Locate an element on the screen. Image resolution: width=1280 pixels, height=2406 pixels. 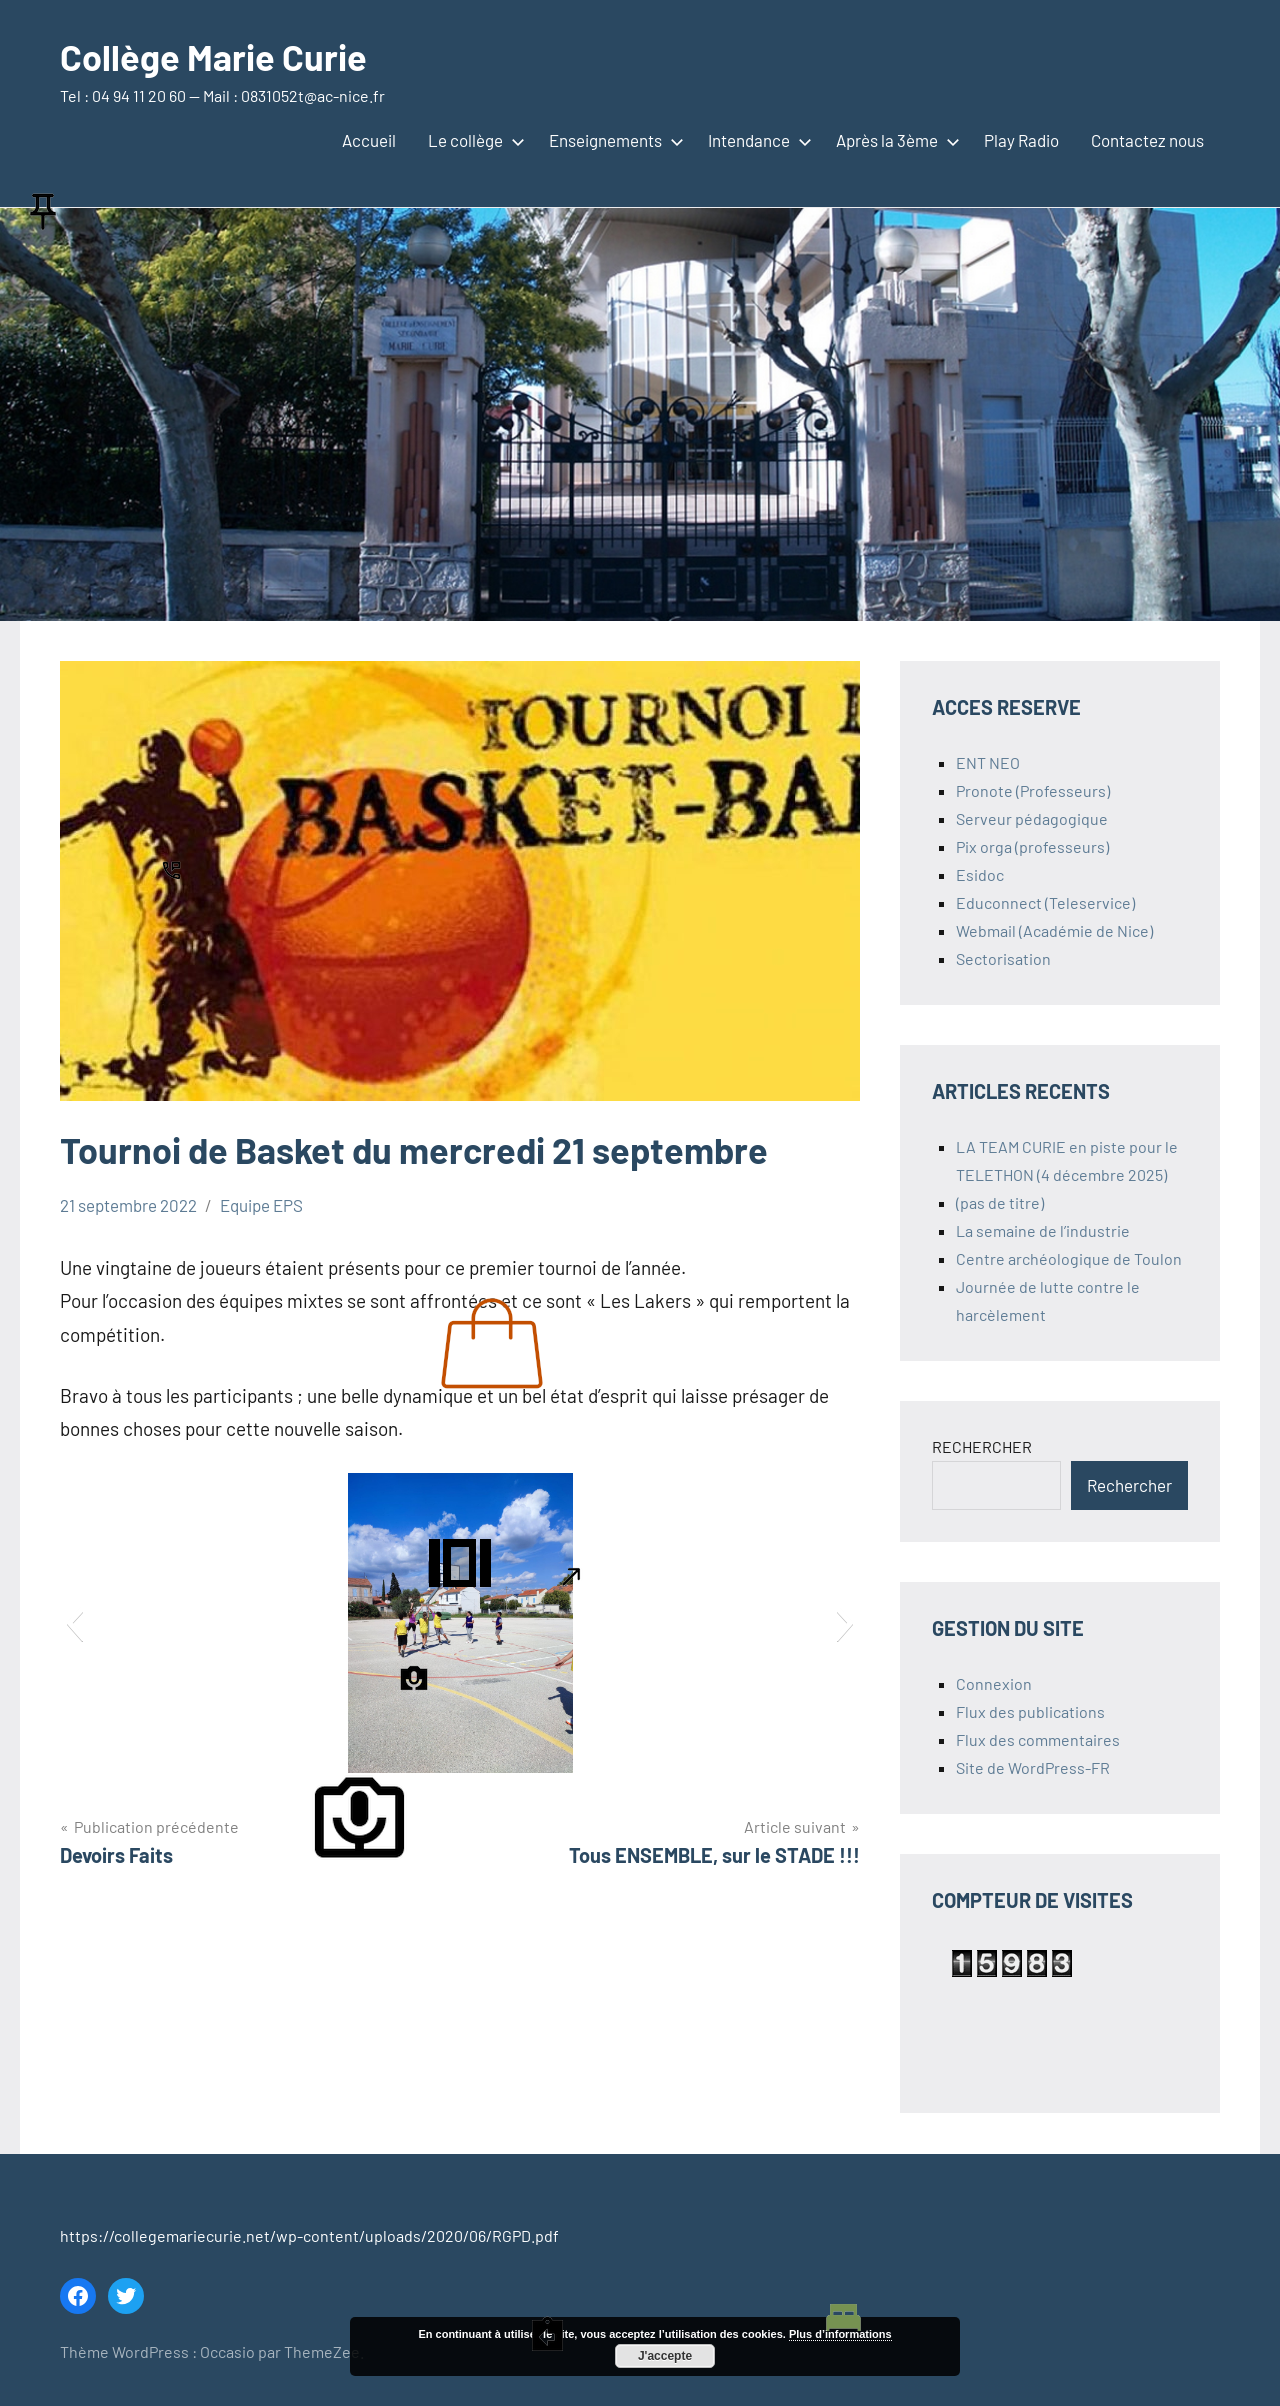
pin an item to keep it visible is located at coordinates (43, 212).